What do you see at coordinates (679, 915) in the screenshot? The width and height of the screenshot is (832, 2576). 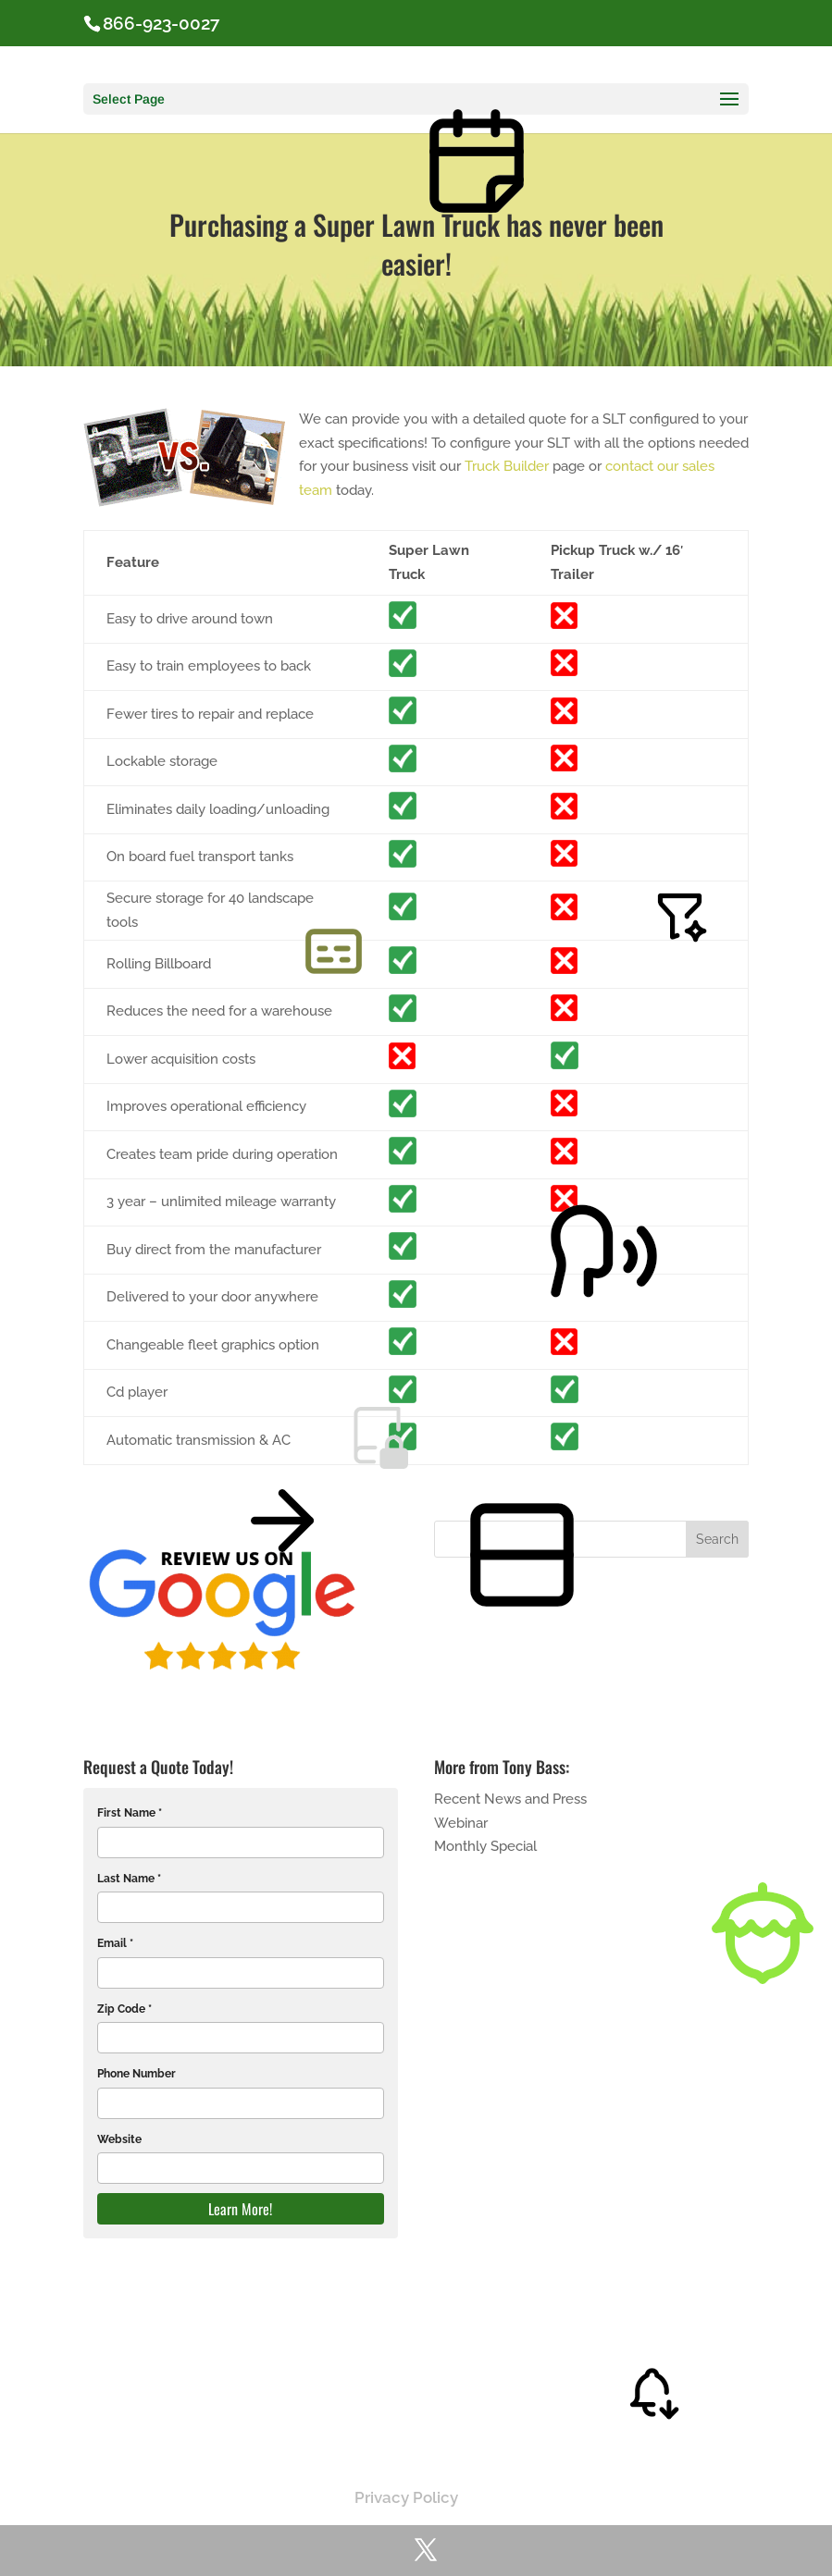 I see `apply smart or AI-powered filters` at bounding box center [679, 915].